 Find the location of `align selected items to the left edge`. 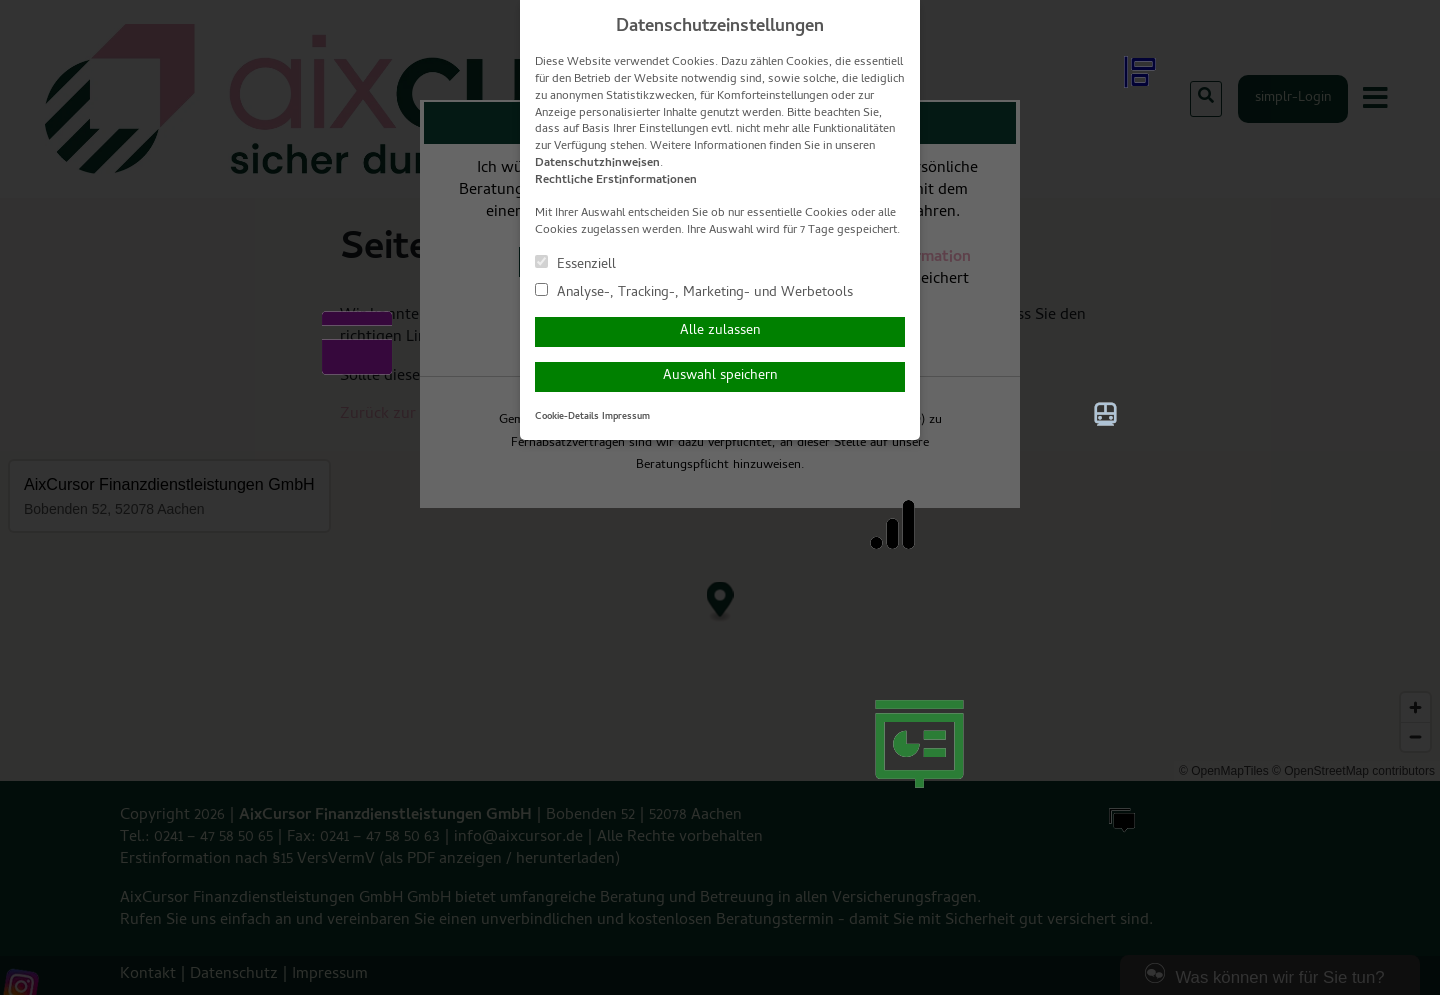

align selected items to the left edge is located at coordinates (1140, 72).